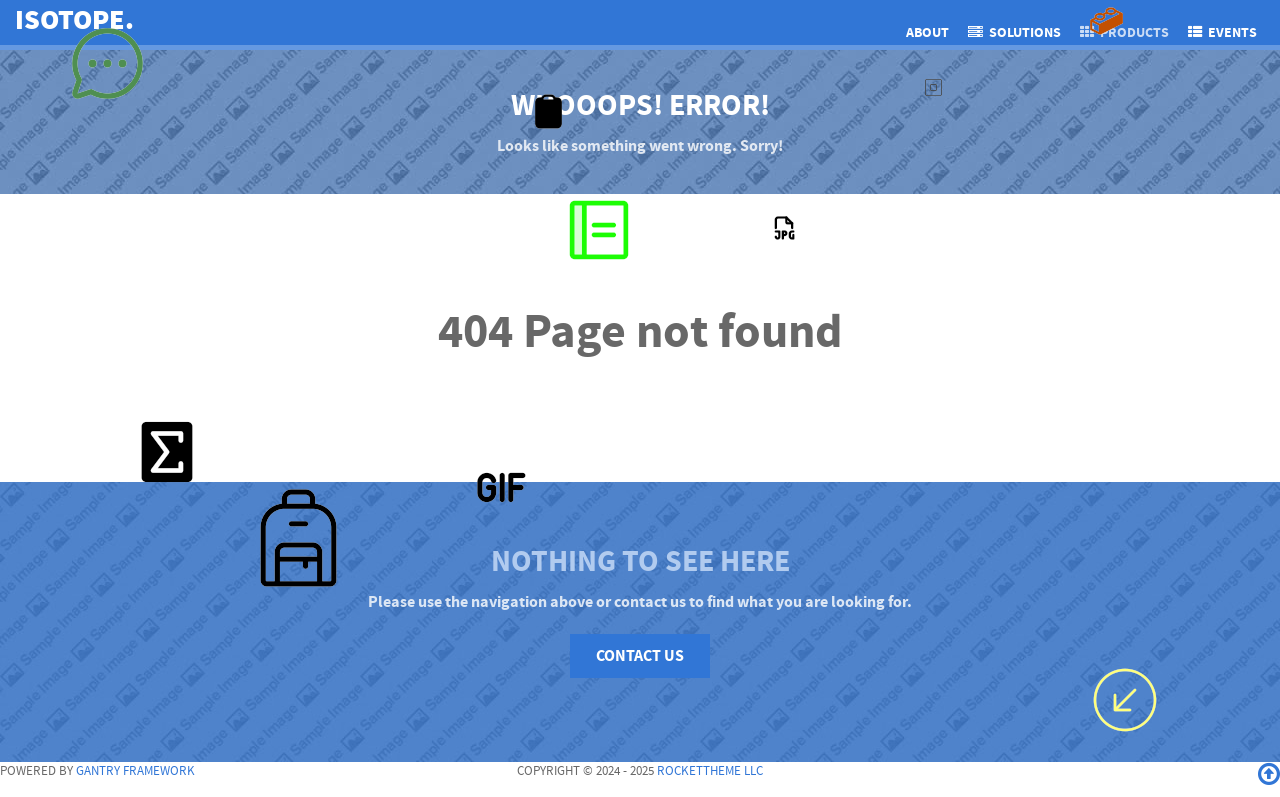 The width and height of the screenshot is (1280, 797). What do you see at coordinates (167, 452) in the screenshot?
I see `calculate sum or total` at bounding box center [167, 452].